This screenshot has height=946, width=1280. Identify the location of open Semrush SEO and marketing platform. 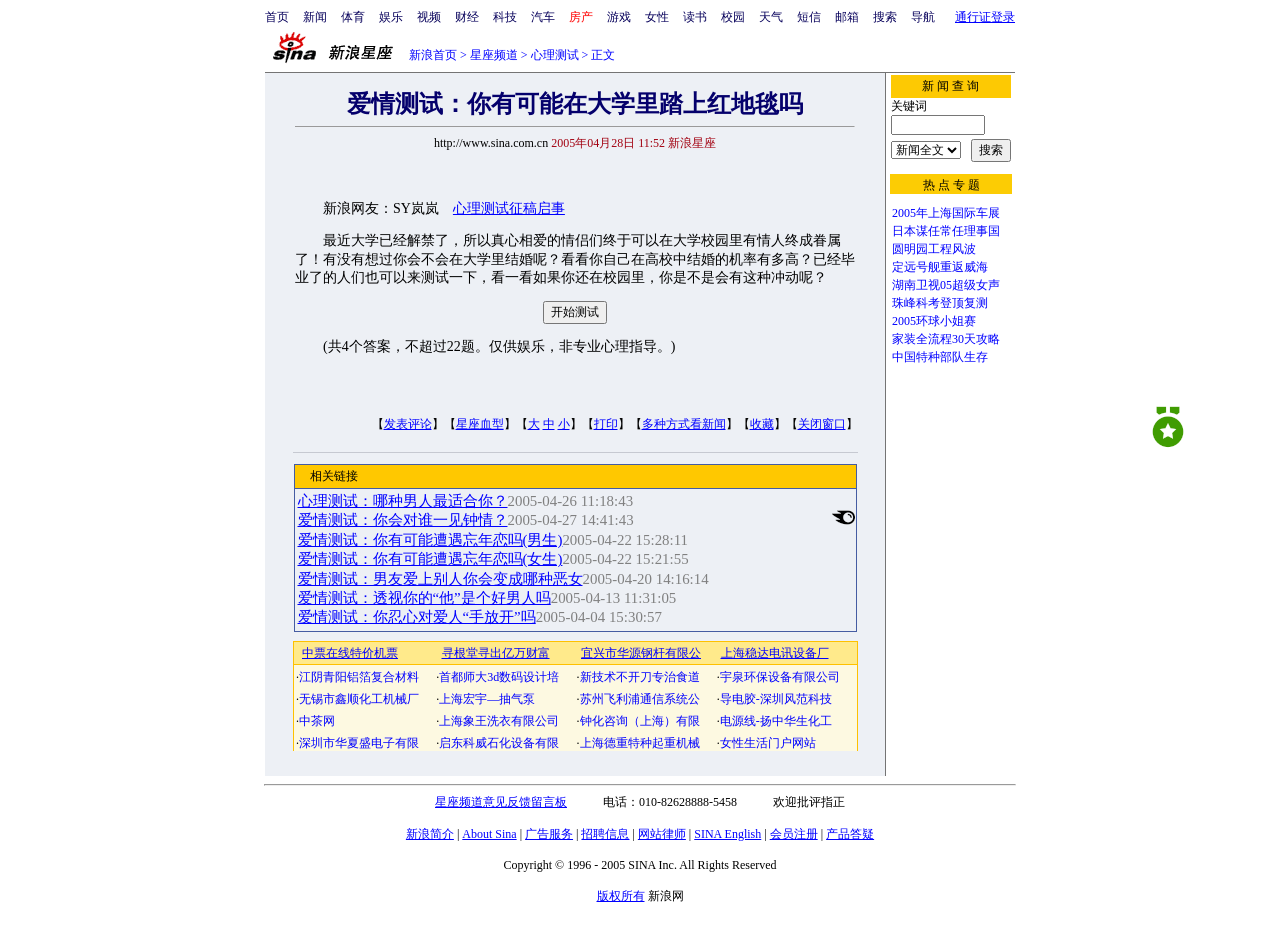
(843, 517).